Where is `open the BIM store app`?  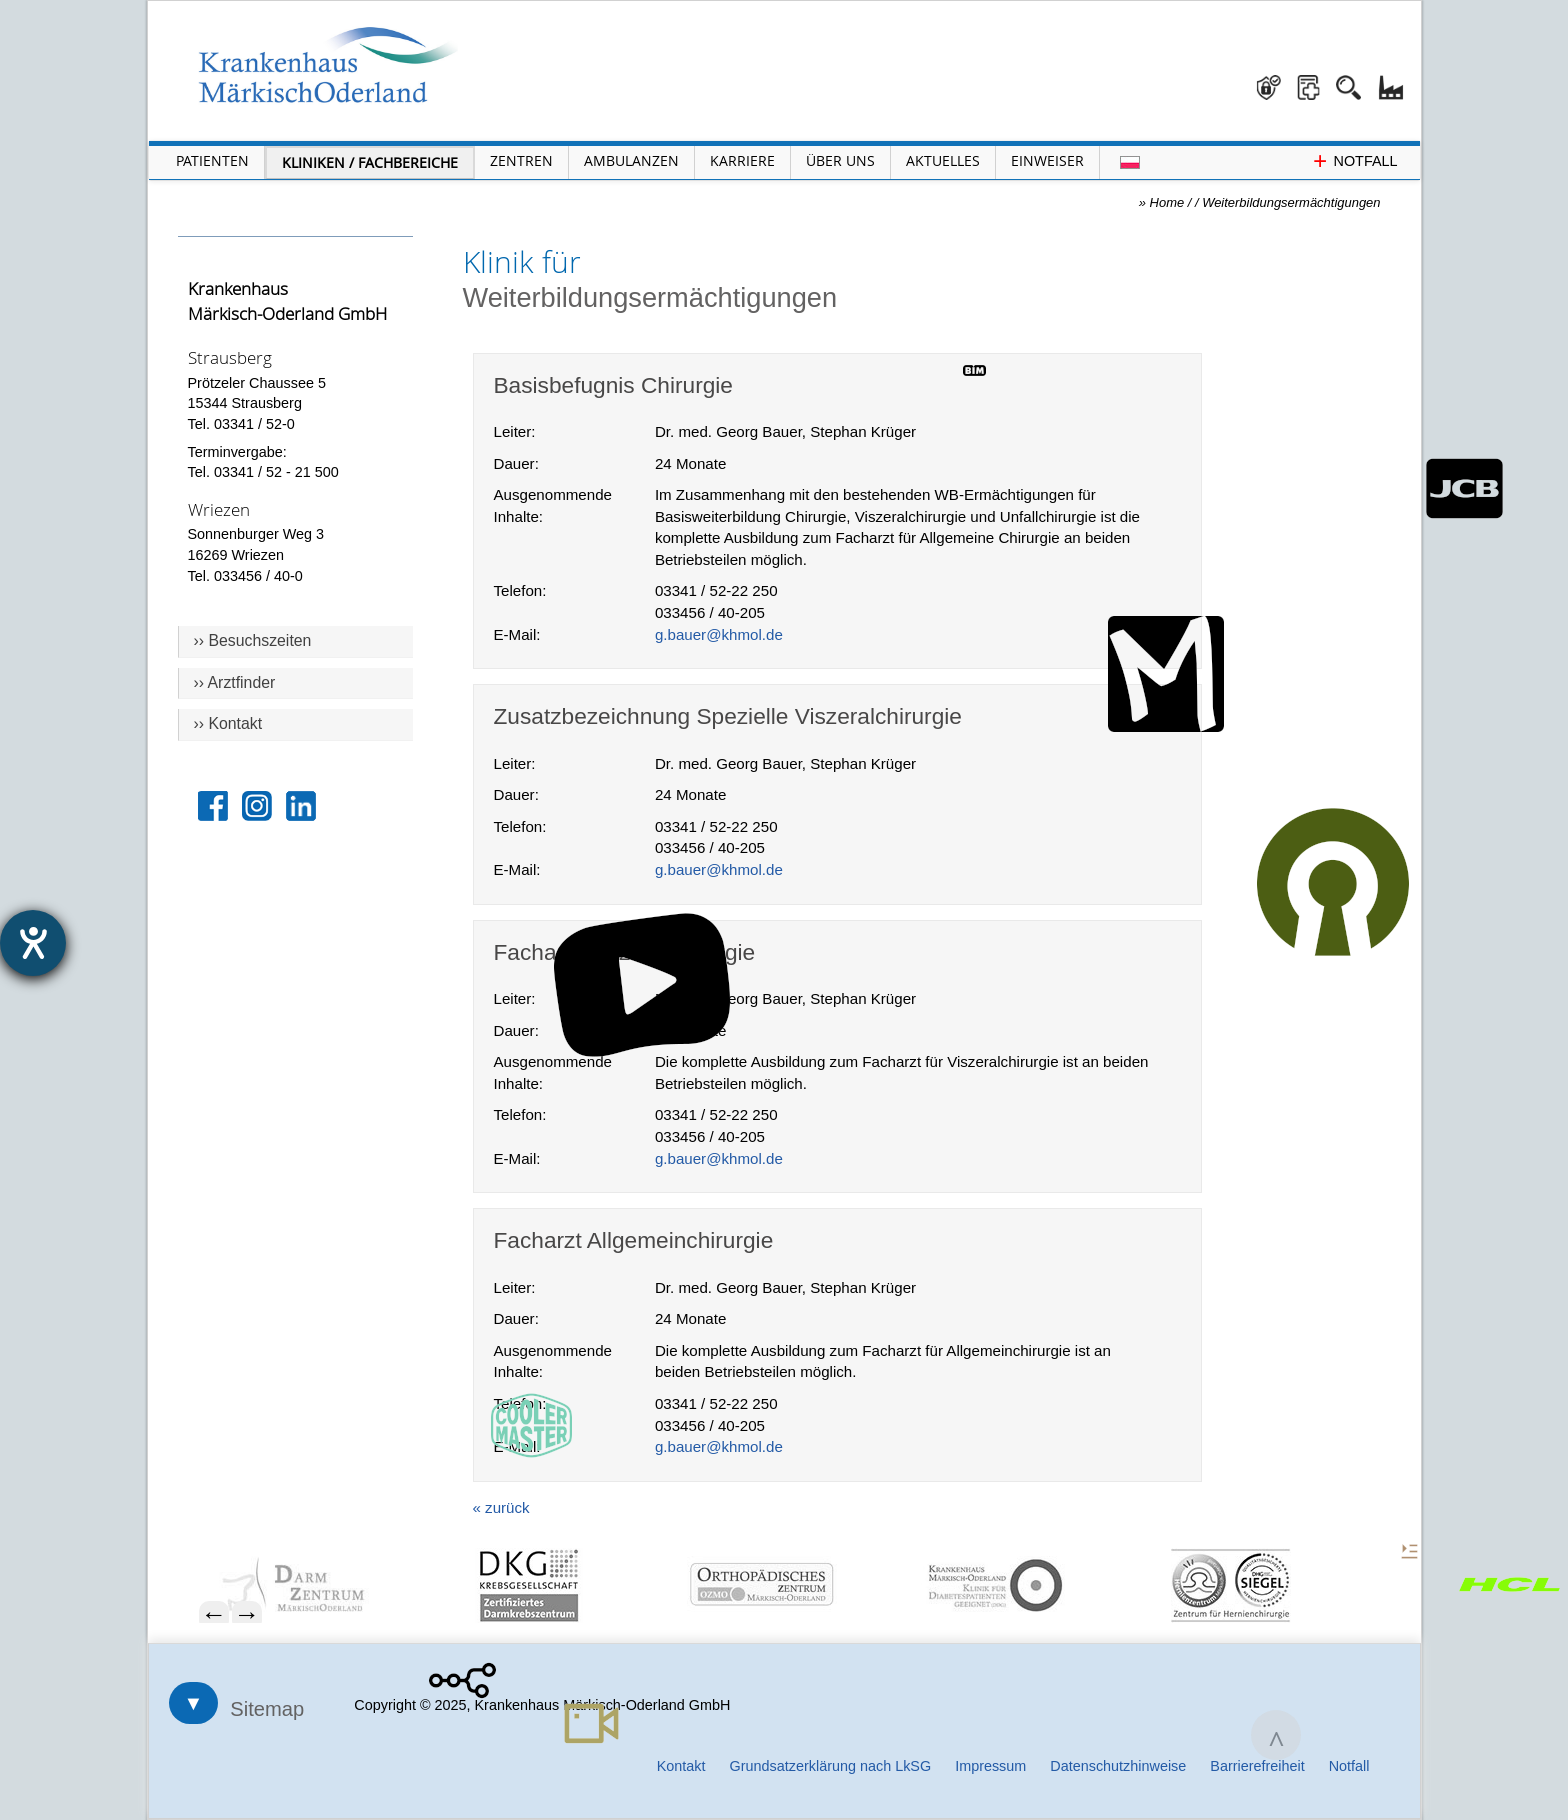 open the BIM store app is located at coordinates (974, 370).